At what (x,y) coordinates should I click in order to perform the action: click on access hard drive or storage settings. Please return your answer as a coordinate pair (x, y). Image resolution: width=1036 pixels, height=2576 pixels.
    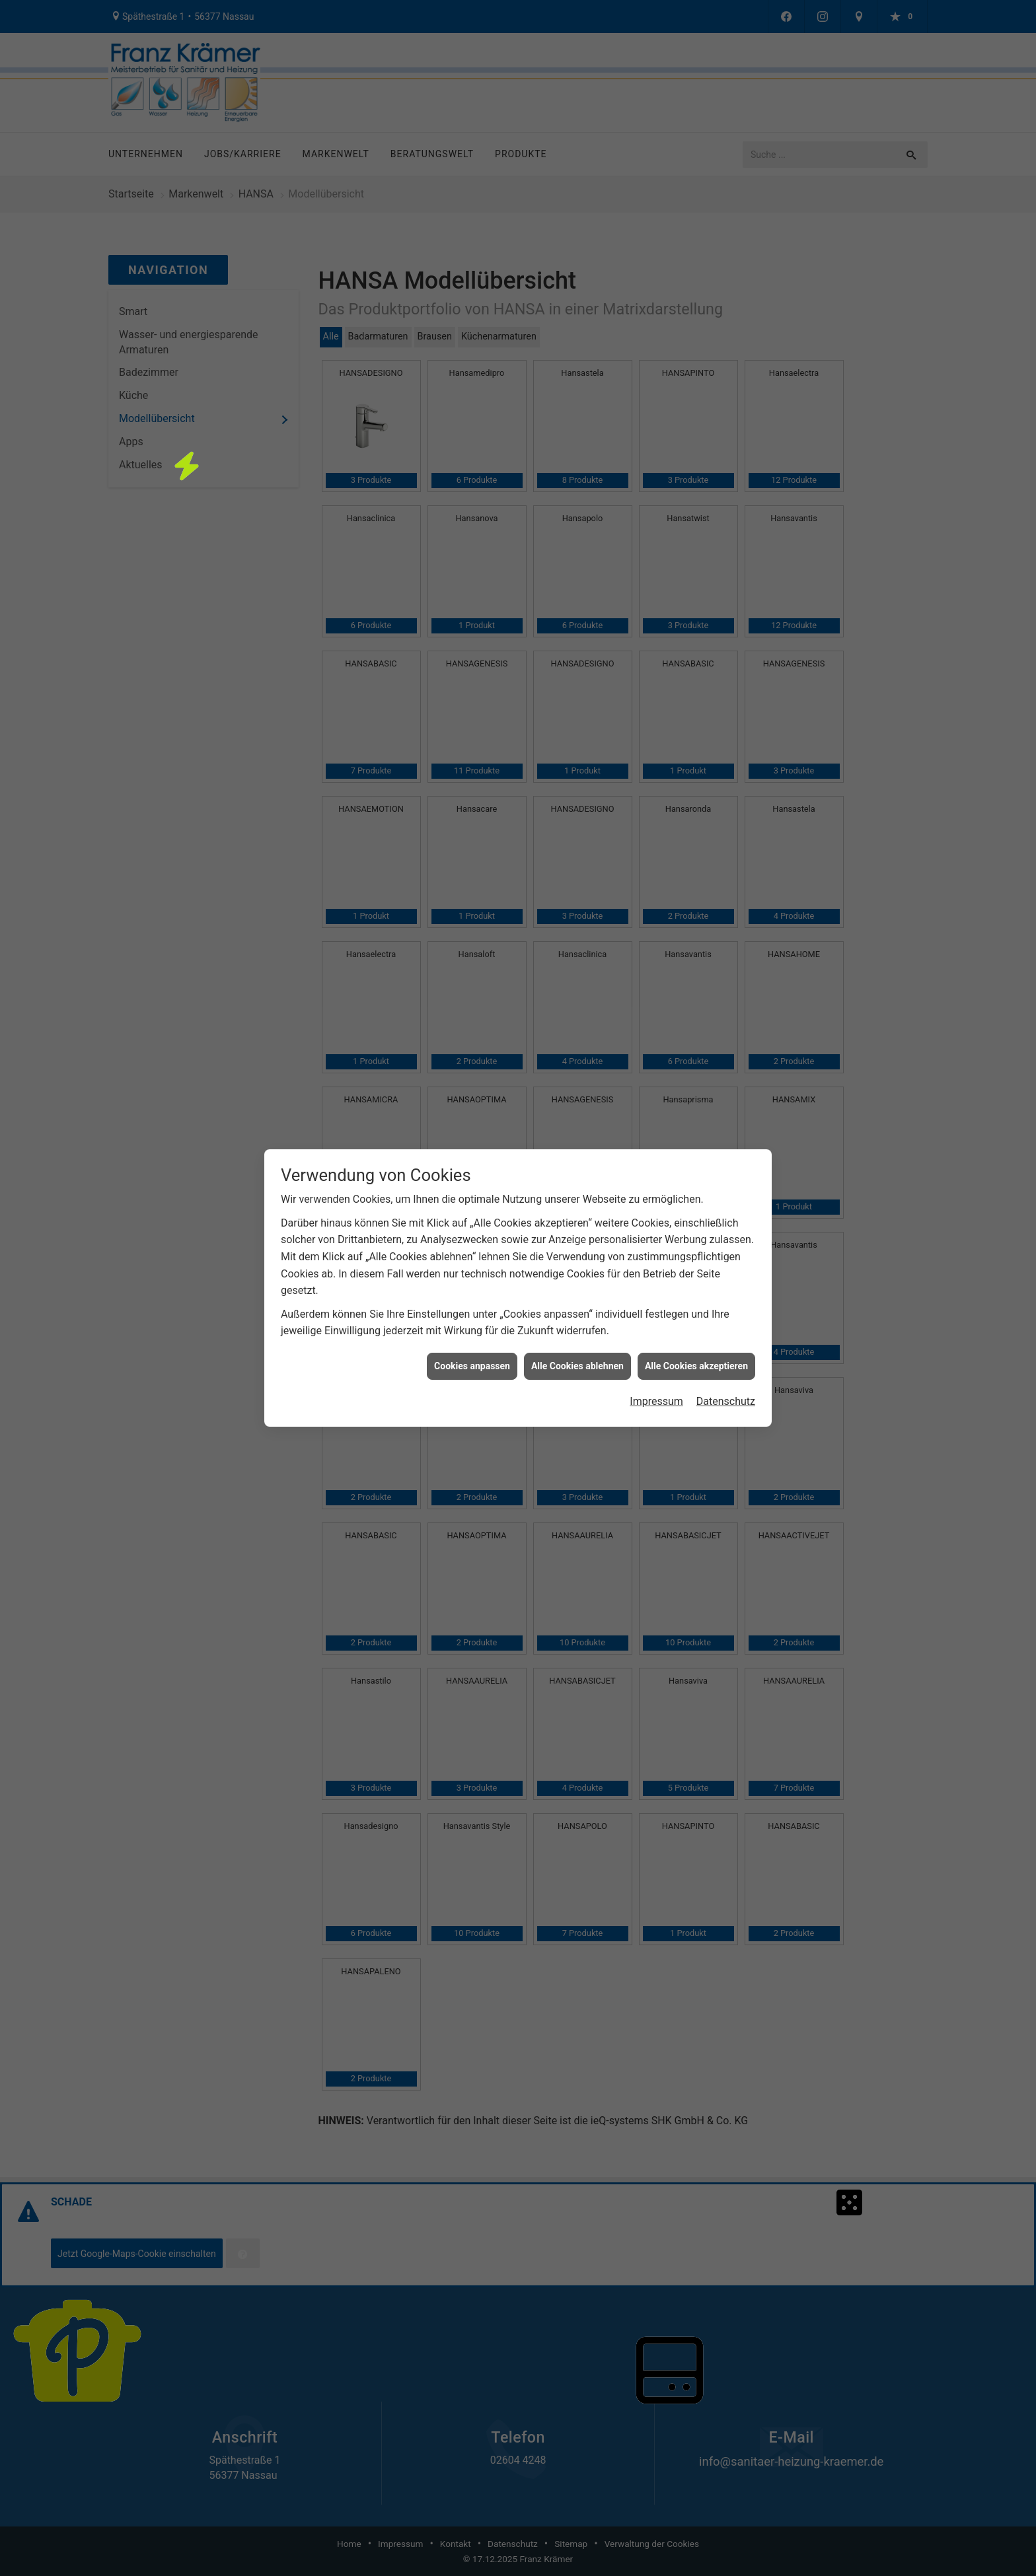
    Looking at the image, I should click on (669, 2370).